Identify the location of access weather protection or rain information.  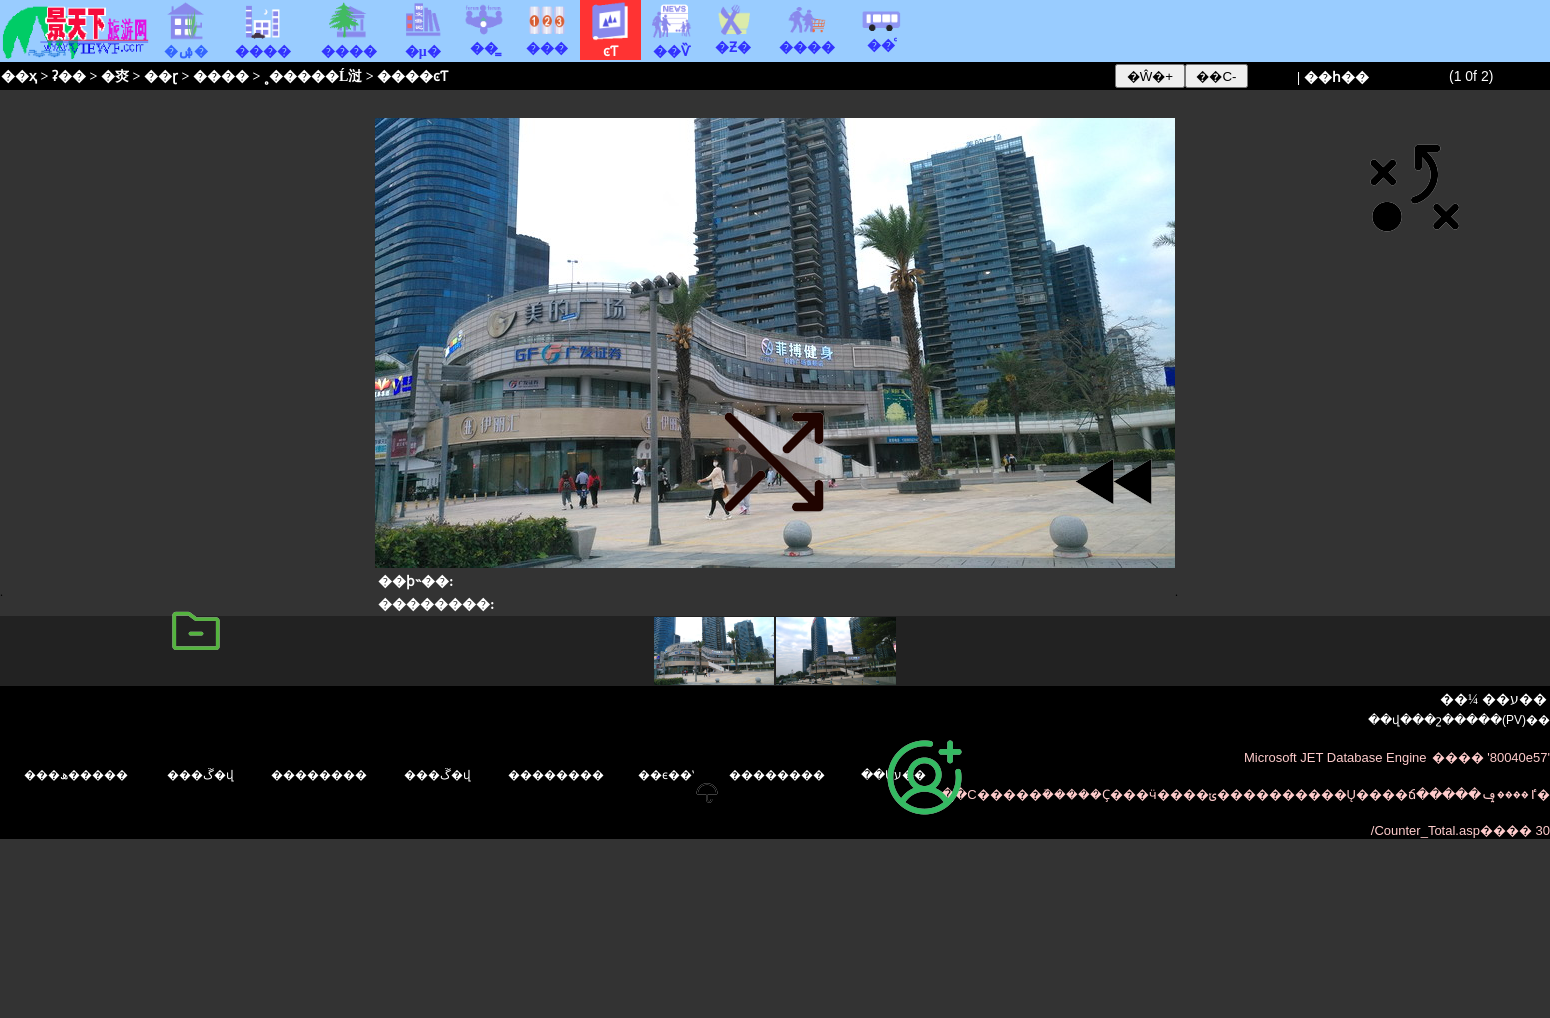
(707, 793).